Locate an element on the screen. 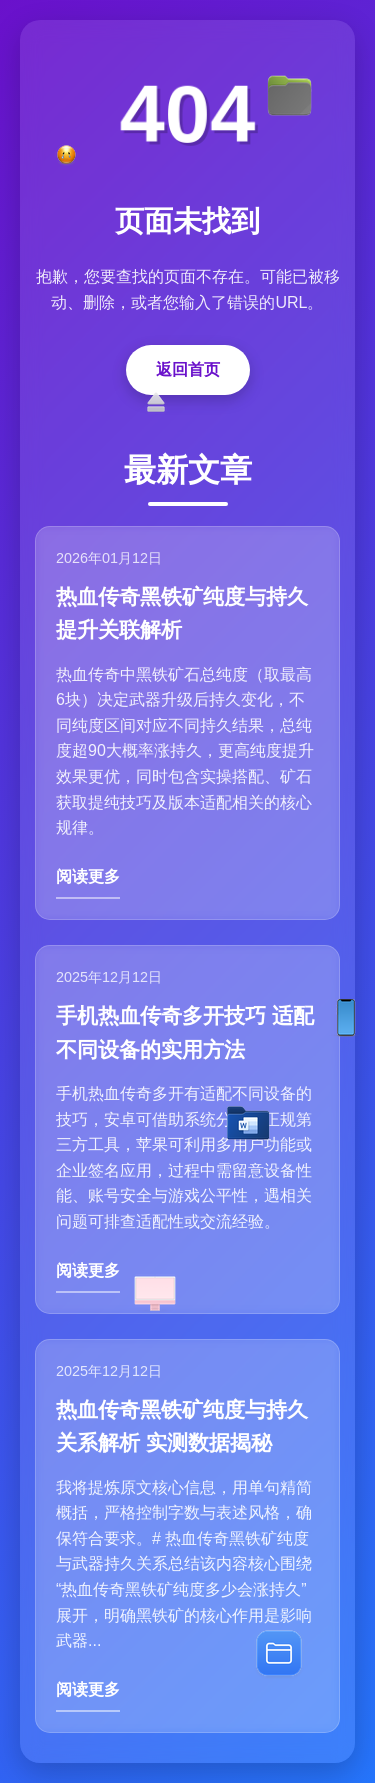  indicates this mac in system preferences or finder is located at coordinates (155, 1293).